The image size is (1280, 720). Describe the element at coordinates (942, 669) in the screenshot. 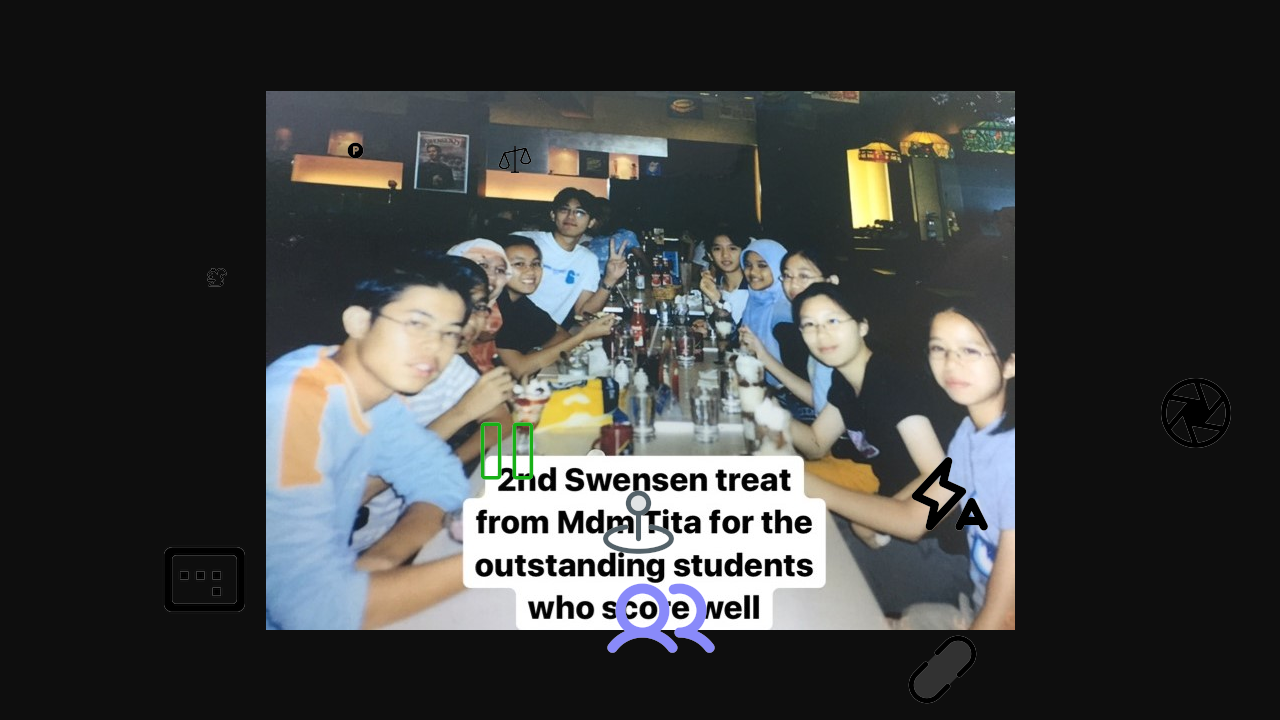

I see `disconnect or unlink connected items` at that location.